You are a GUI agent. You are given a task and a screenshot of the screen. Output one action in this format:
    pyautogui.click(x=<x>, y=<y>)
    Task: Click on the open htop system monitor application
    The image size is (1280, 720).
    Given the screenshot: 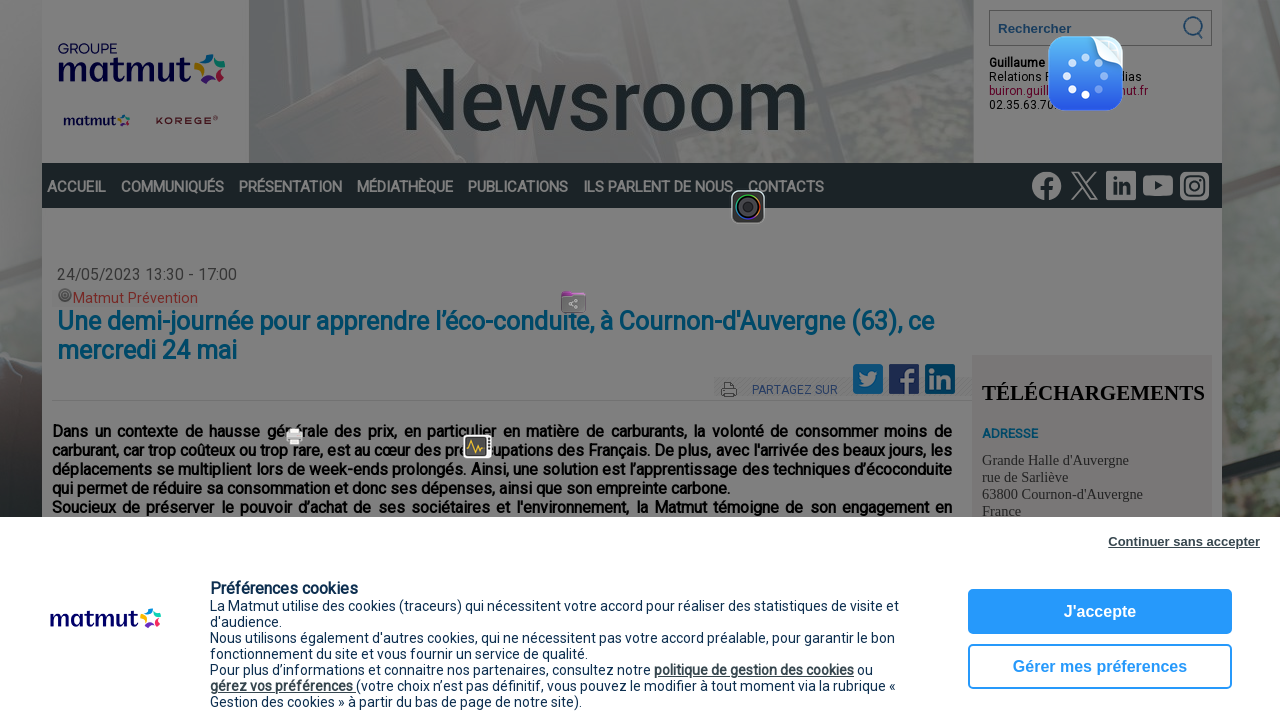 What is the action you would take?
    pyautogui.click(x=477, y=446)
    